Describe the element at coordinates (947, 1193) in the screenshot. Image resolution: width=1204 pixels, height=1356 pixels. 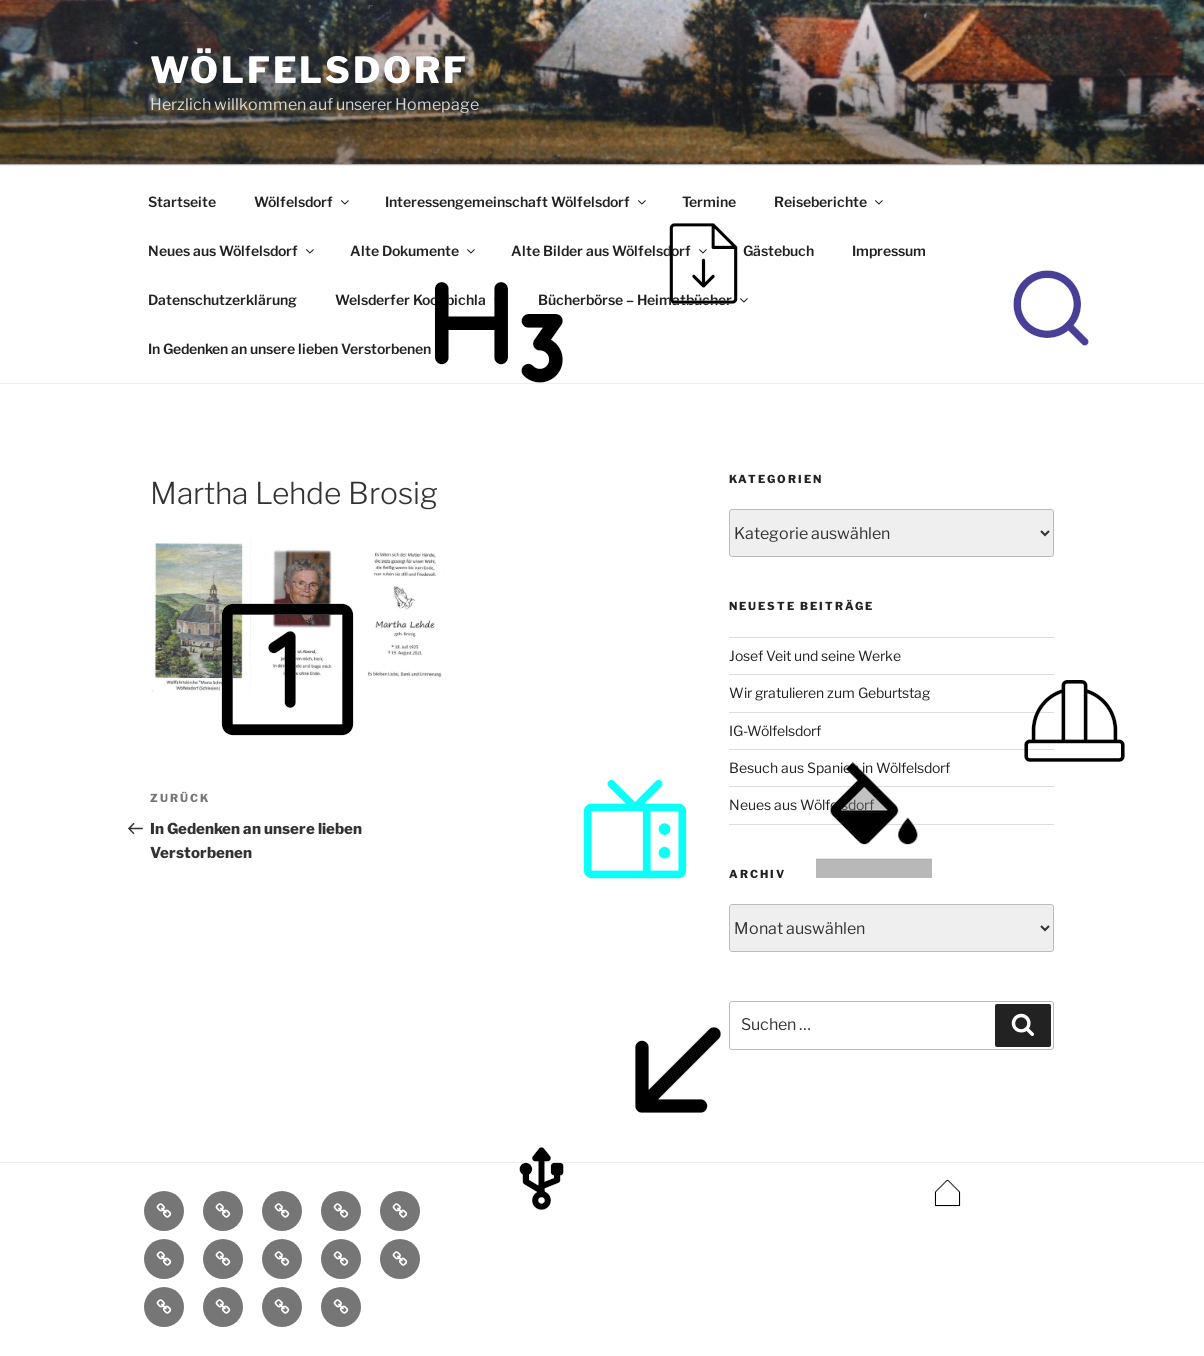
I see `navigate to home screen` at that location.